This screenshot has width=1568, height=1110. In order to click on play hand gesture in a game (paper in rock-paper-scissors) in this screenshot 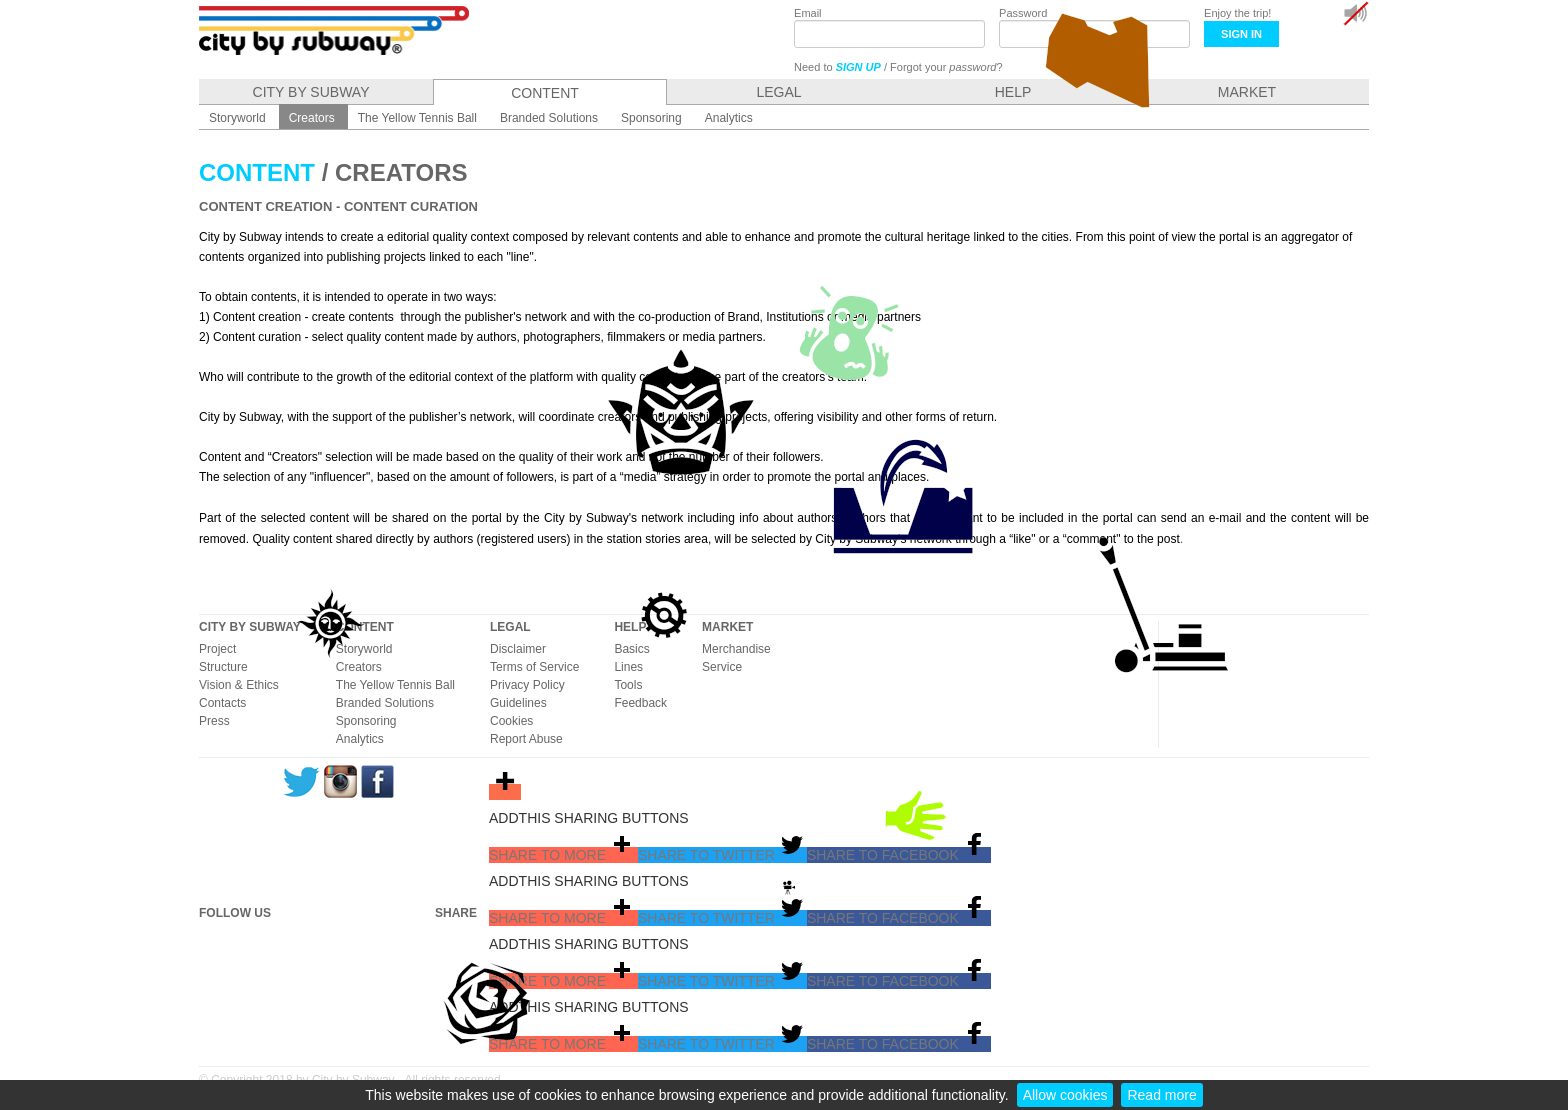, I will do `click(916, 813)`.